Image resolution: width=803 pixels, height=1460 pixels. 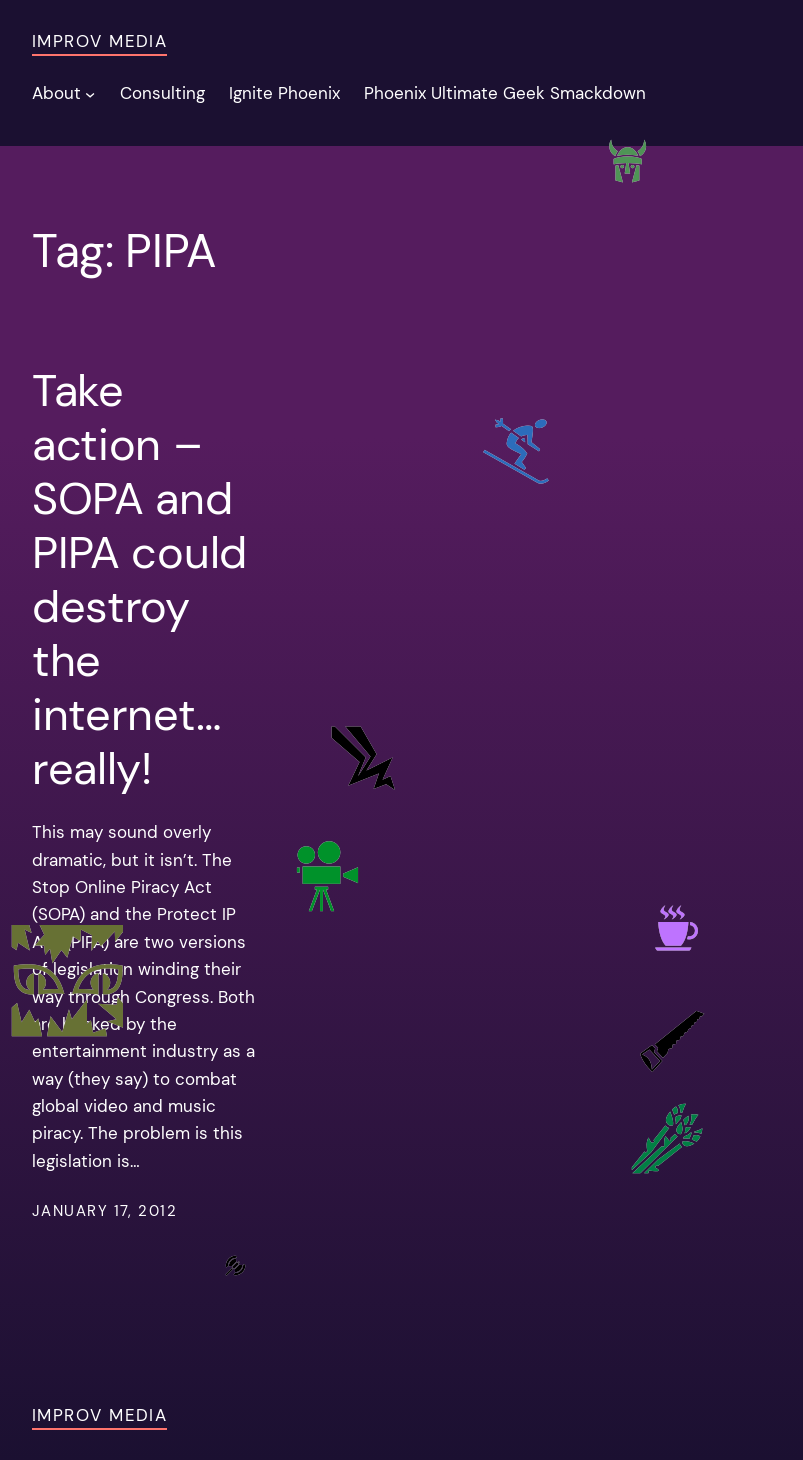 I want to click on select asparagus as an ingredient, so click(x=667, y=1138).